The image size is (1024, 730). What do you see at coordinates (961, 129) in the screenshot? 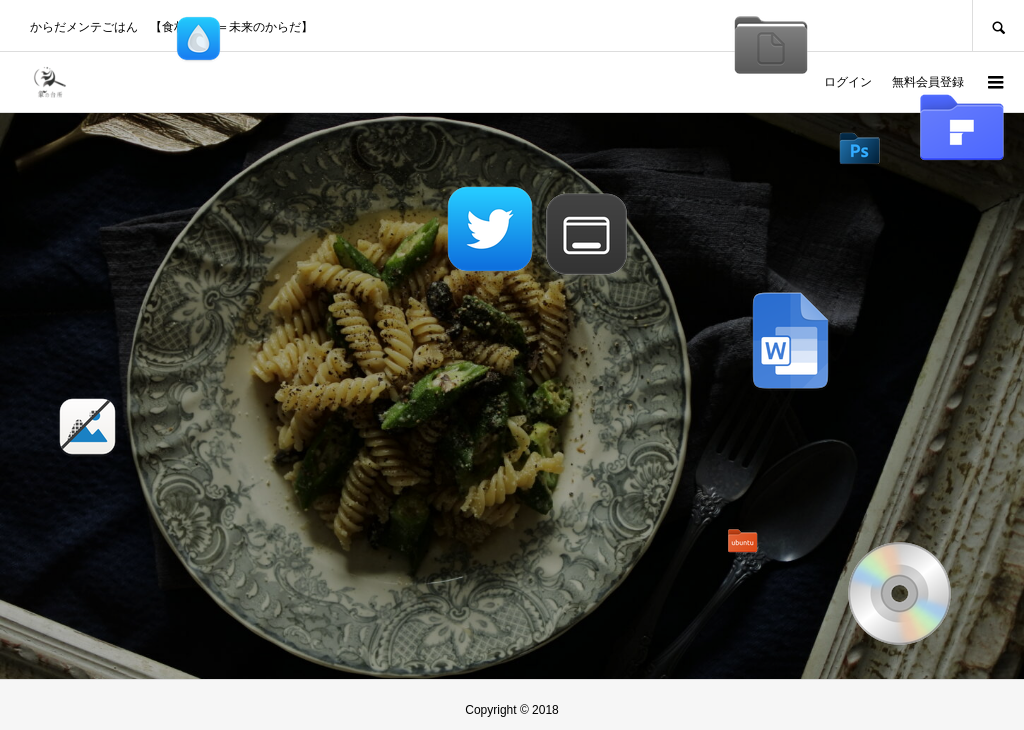
I see `open wondershare pdfreader documents folder` at bounding box center [961, 129].